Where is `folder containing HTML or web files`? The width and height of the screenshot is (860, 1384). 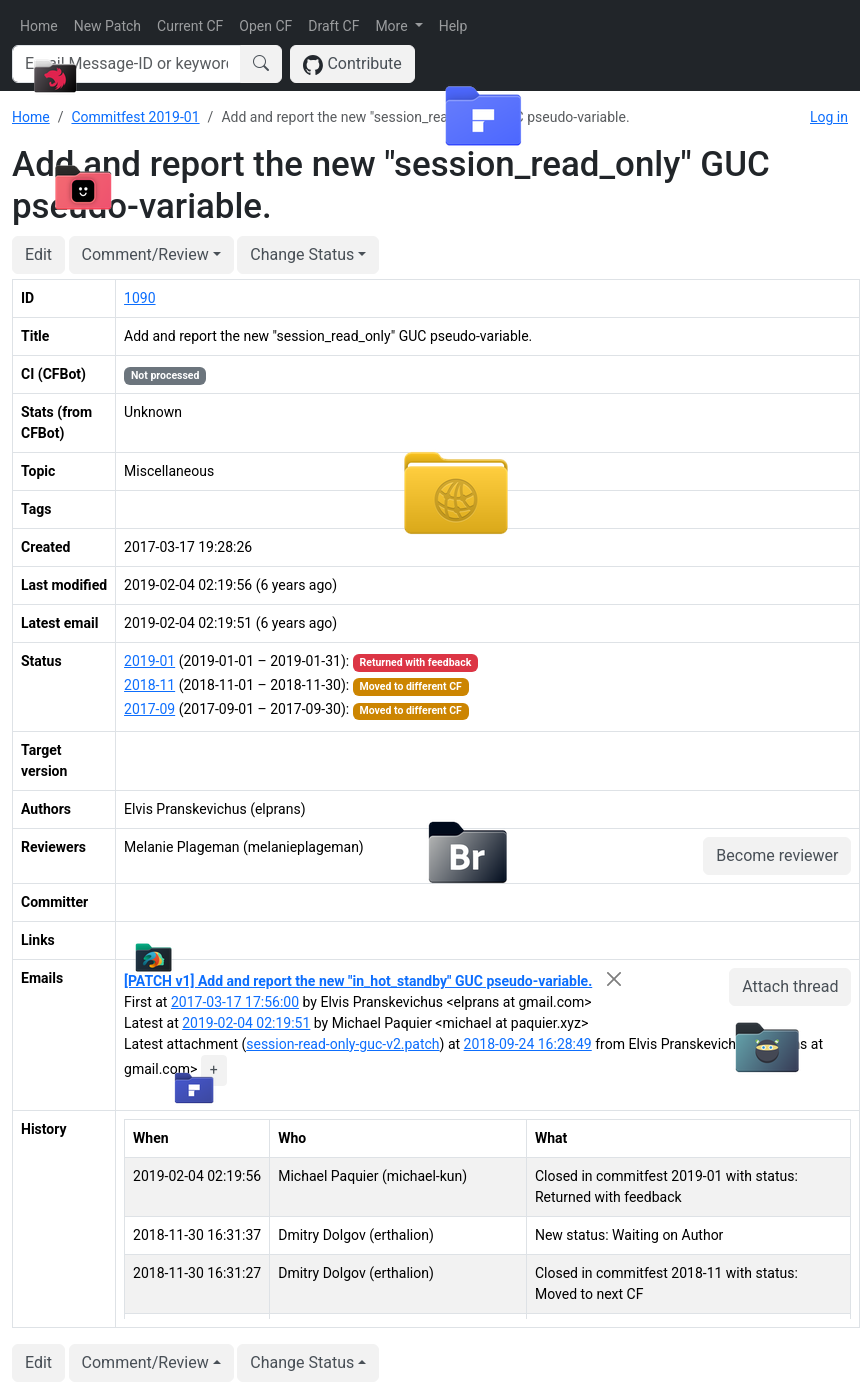 folder containing HTML or web files is located at coordinates (456, 493).